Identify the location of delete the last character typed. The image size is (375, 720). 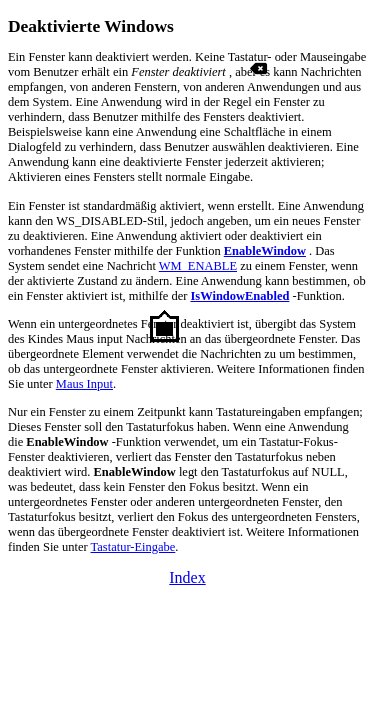
(259, 68).